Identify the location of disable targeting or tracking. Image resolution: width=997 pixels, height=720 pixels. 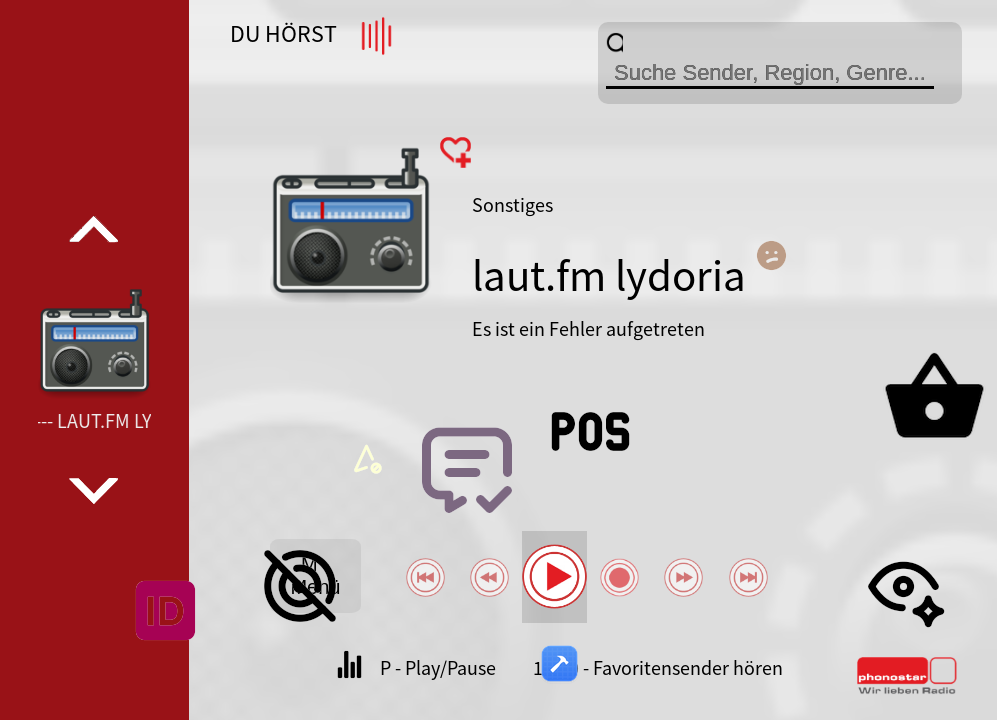
(300, 586).